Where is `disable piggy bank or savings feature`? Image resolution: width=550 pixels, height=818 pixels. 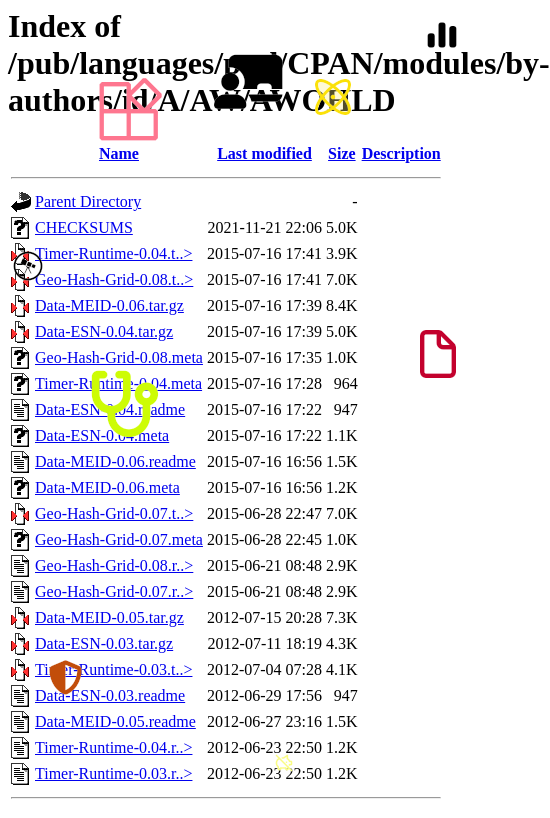
disable piggy bank or savings feature is located at coordinates (284, 763).